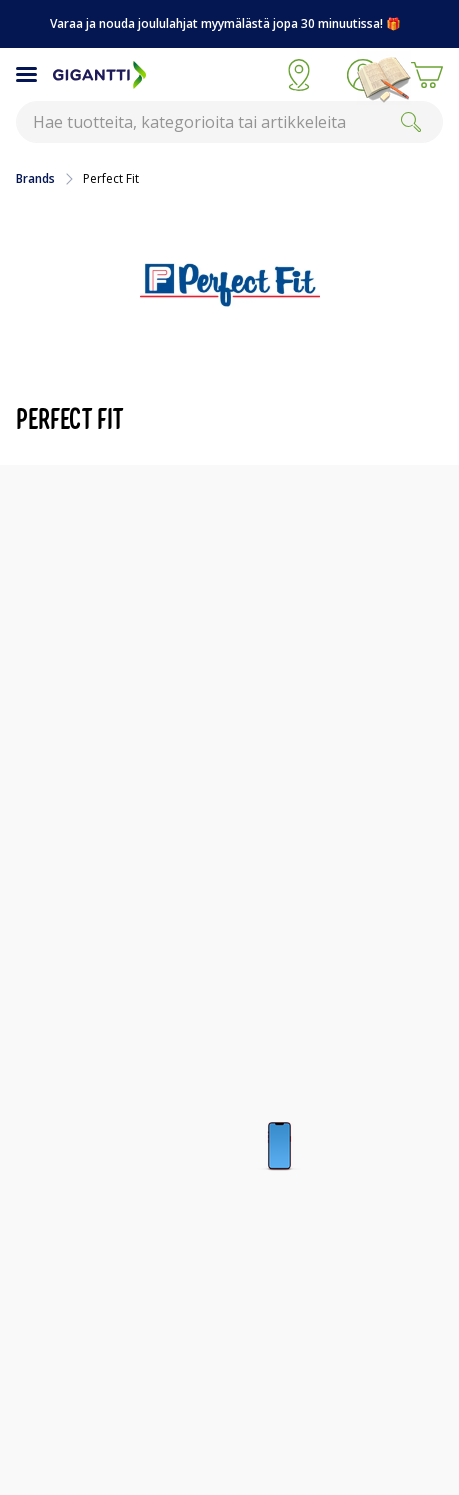 This screenshot has width=459, height=1495. Describe the element at coordinates (279, 1146) in the screenshot. I see `iPhone 14 device icon` at that location.